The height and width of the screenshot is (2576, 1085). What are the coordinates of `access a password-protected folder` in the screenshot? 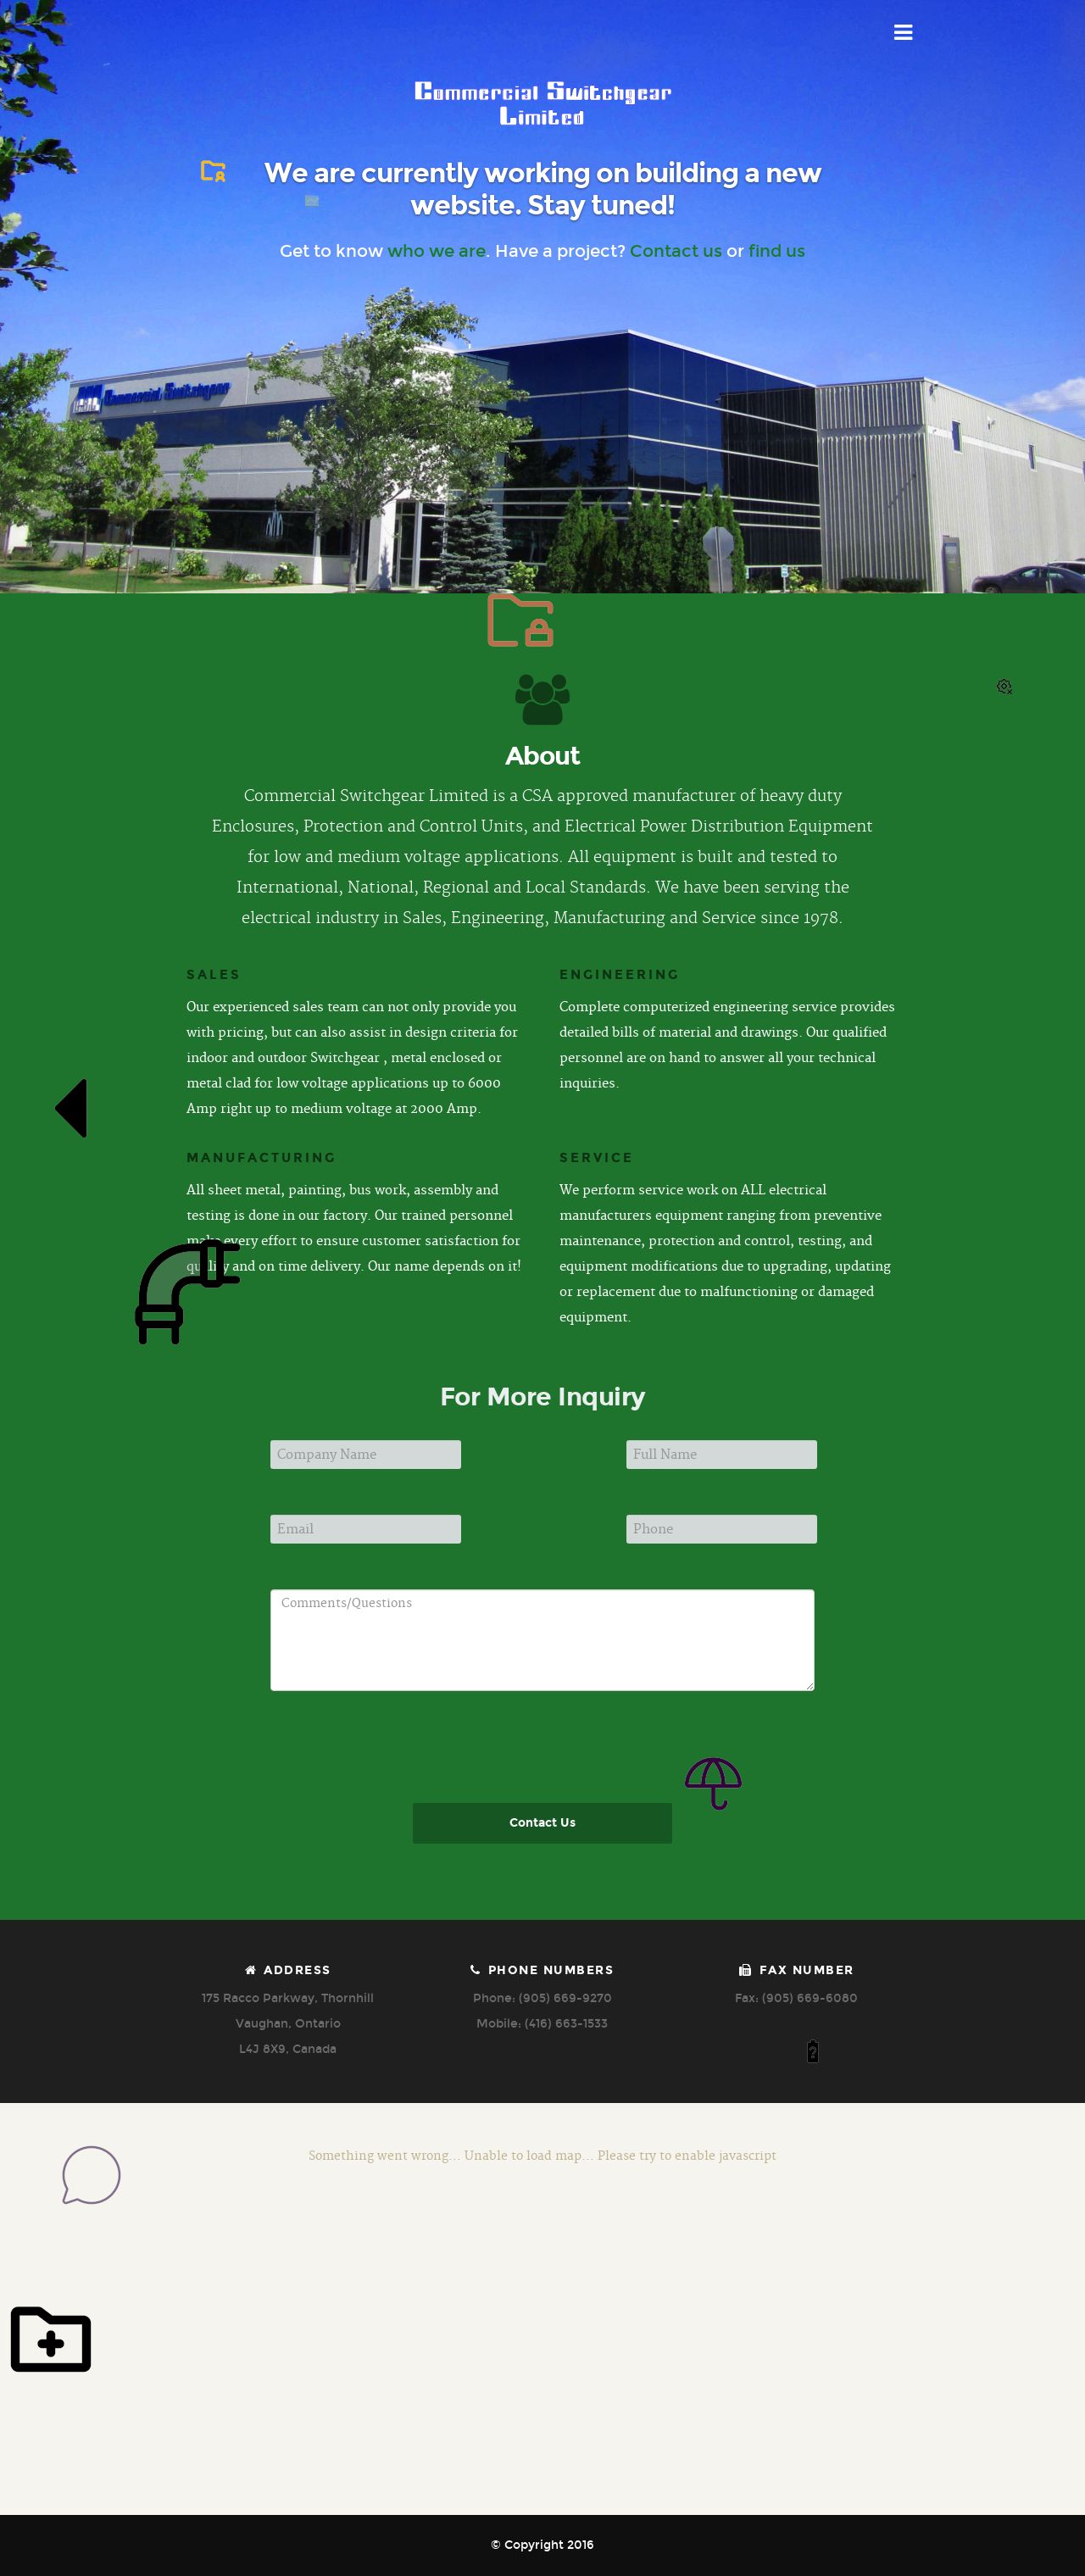 It's located at (520, 619).